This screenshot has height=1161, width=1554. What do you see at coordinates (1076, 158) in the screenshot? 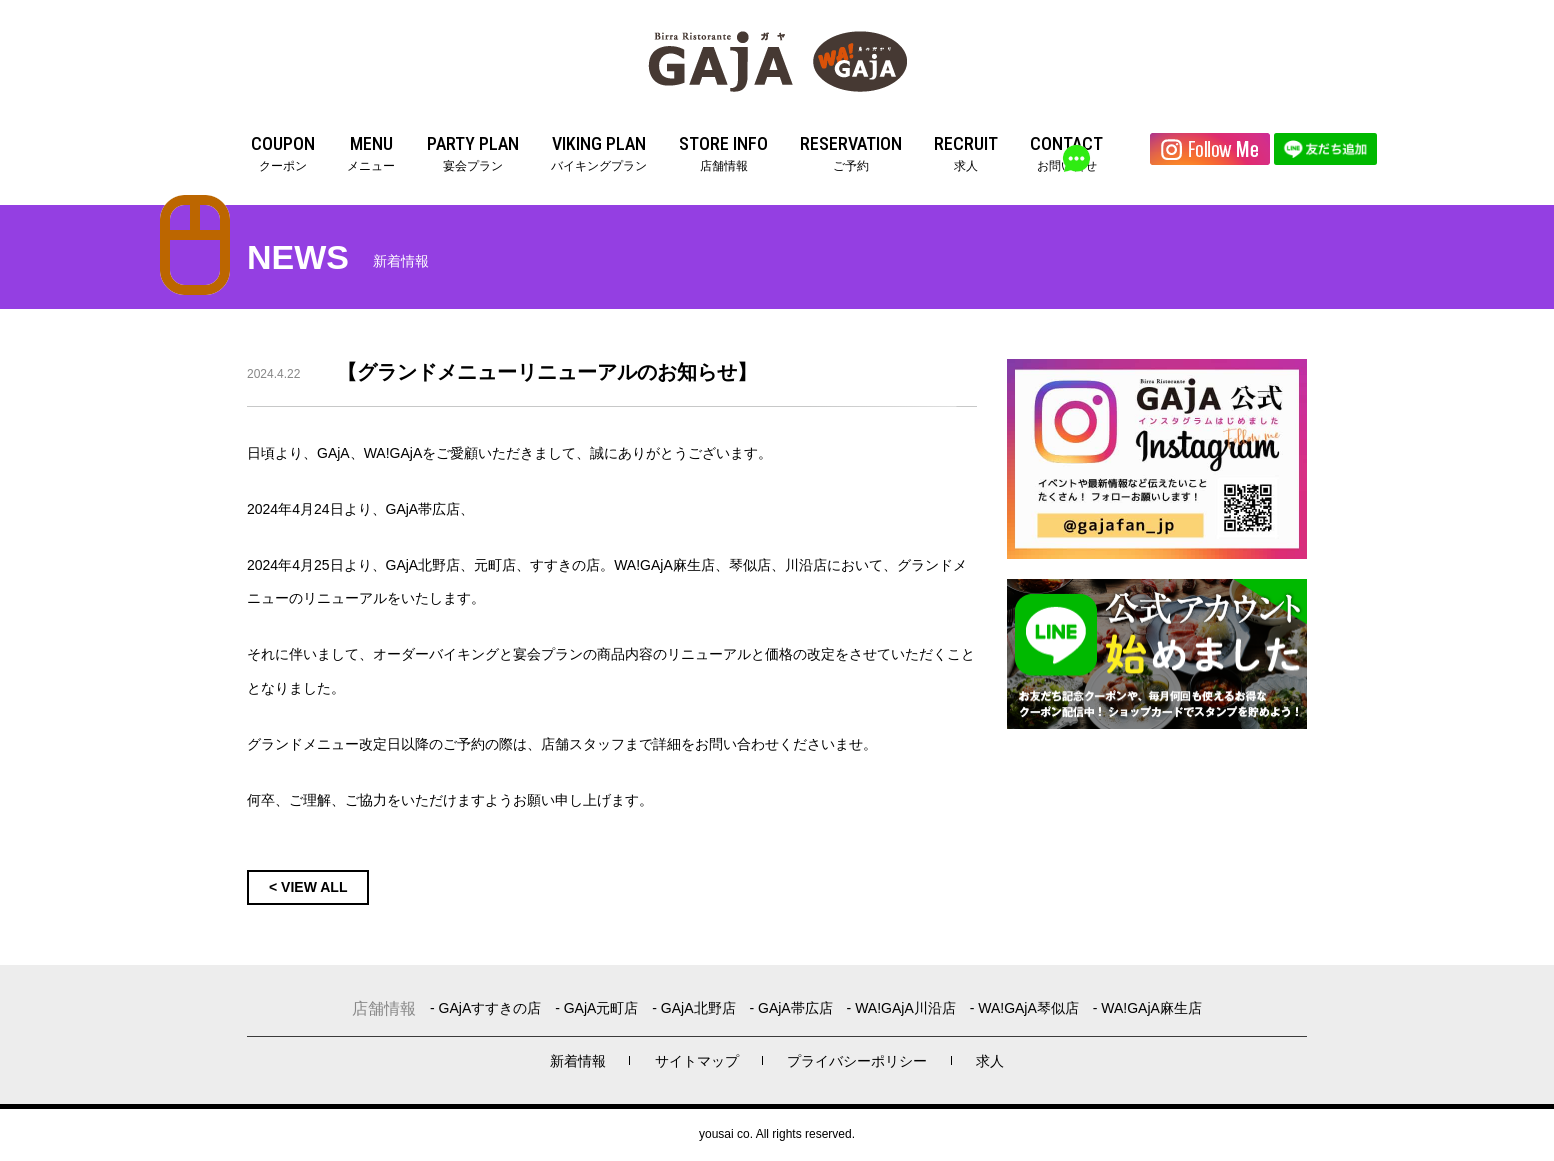
I see `open chat or messaging` at bounding box center [1076, 158].